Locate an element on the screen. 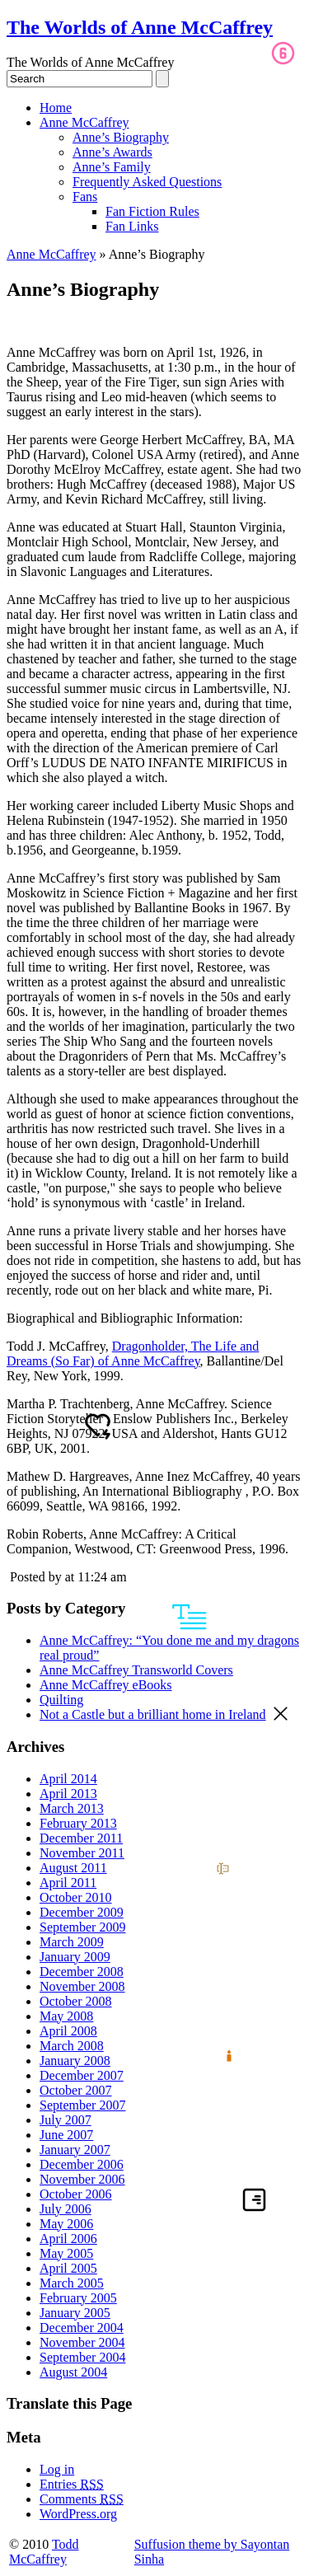 This screenshot has width=309, height=2576. close or dismiss a dialog is located at coordinates (280, 1713).